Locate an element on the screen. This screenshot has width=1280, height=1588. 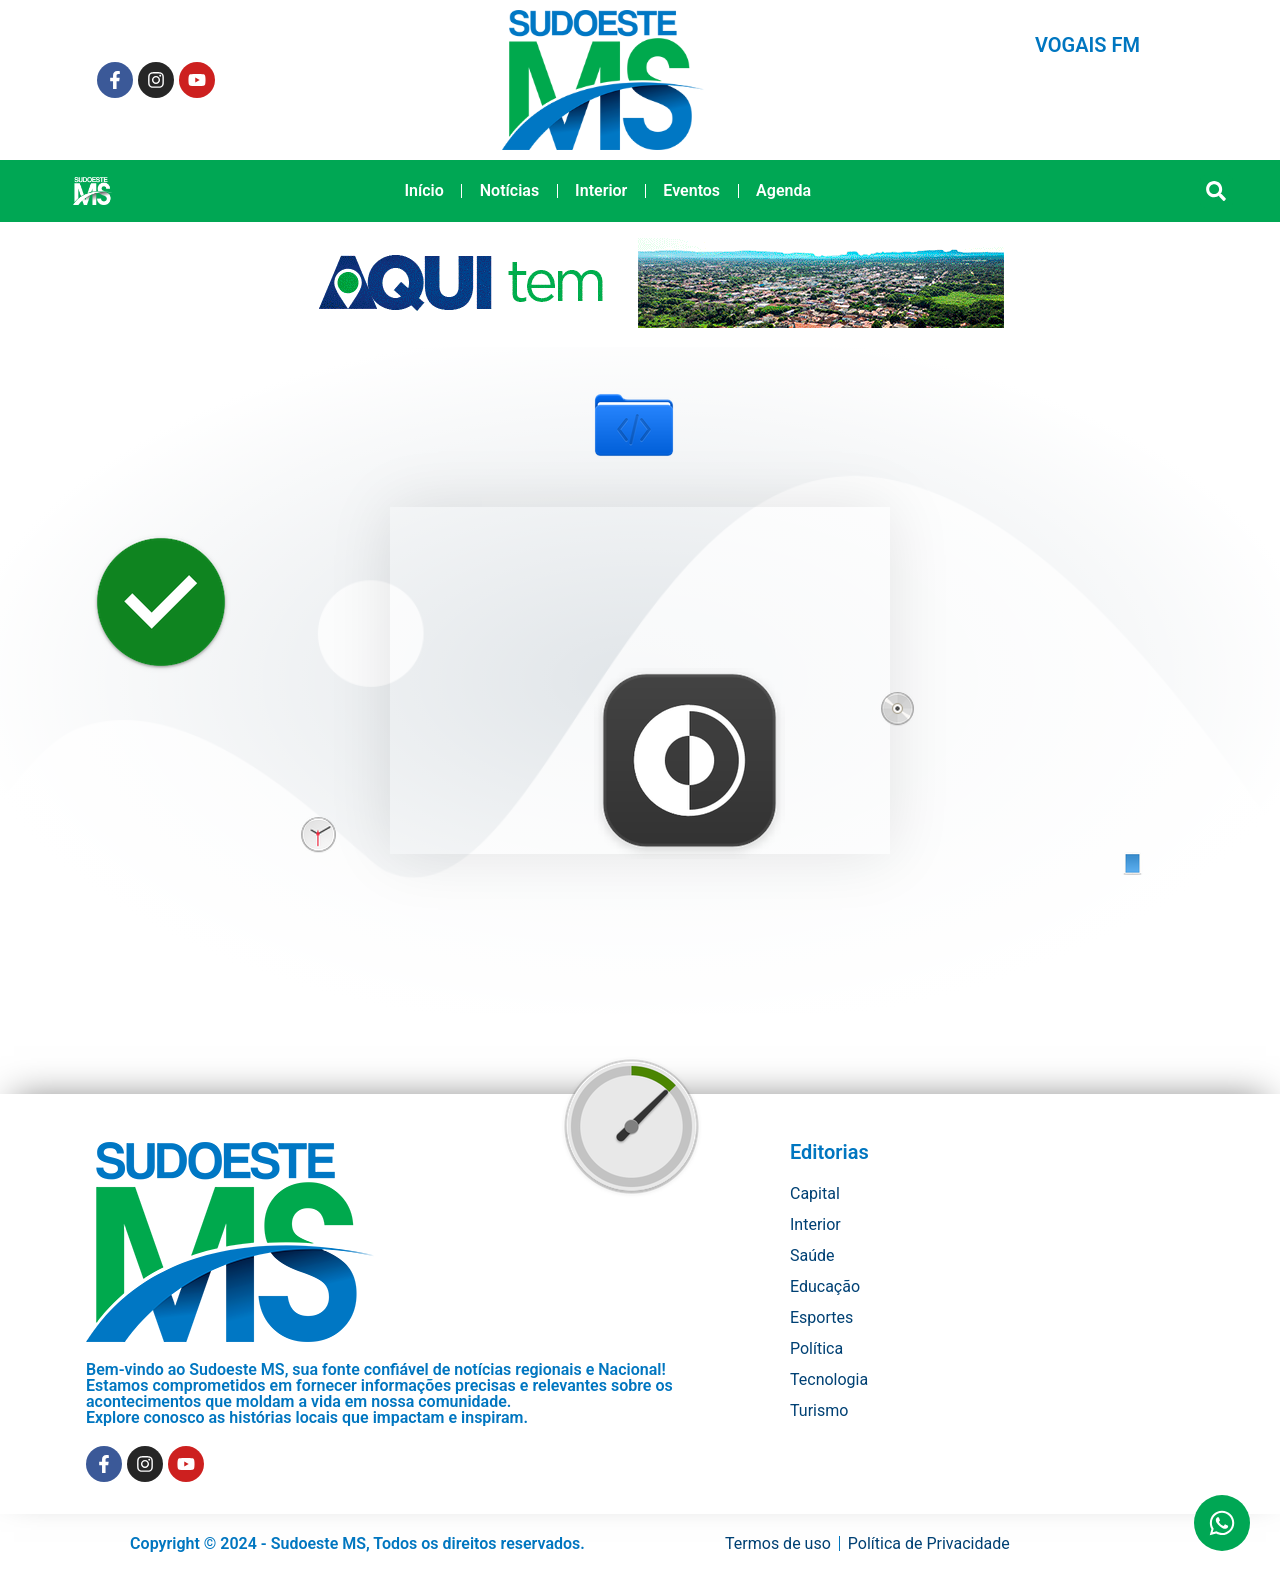
open folder containing code or development files is located at coordinates (634, 425).